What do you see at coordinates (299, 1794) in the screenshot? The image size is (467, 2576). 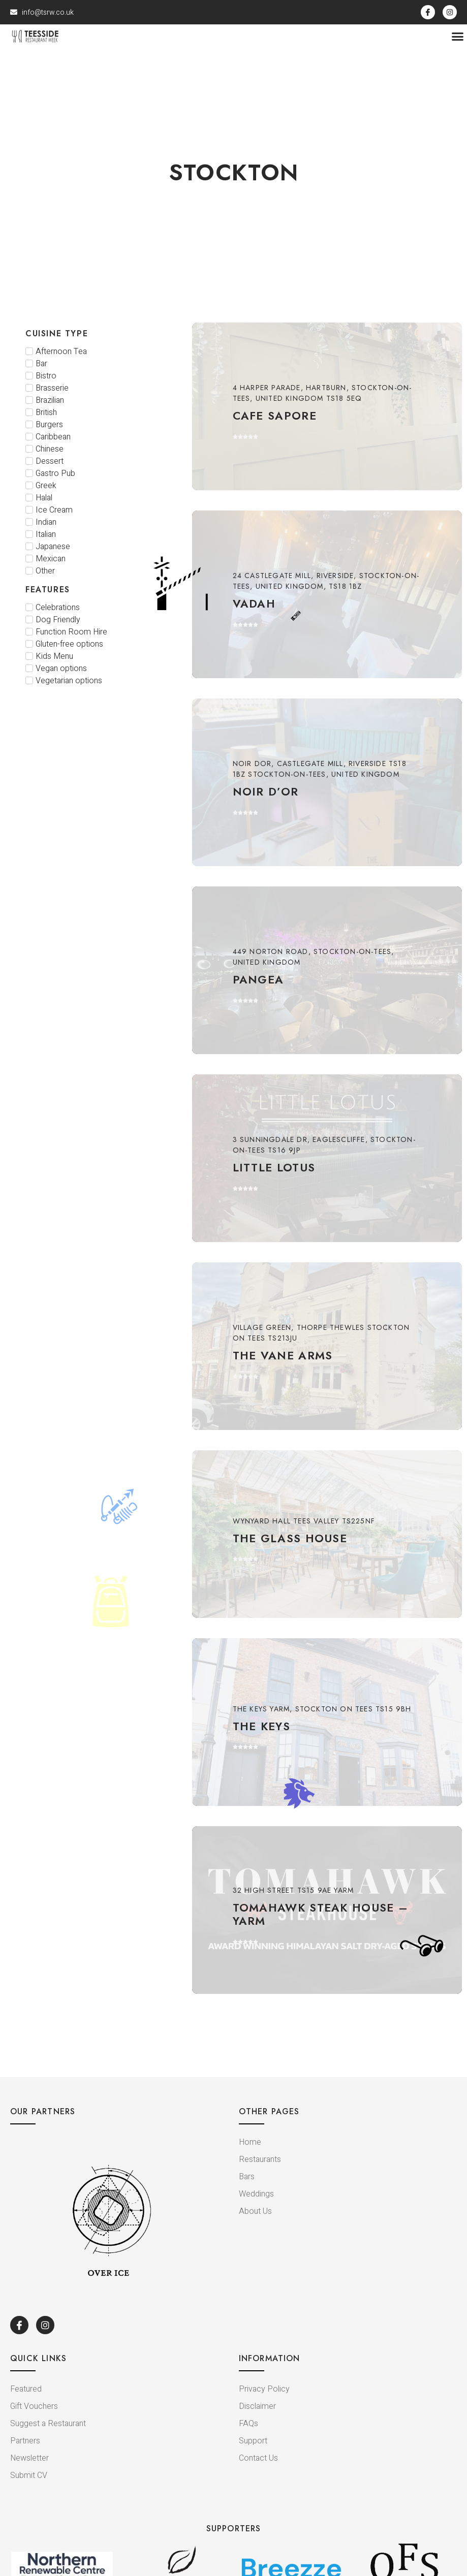 I see `represents a lion character or avatar in a game` at bounding box center [299, 1794].